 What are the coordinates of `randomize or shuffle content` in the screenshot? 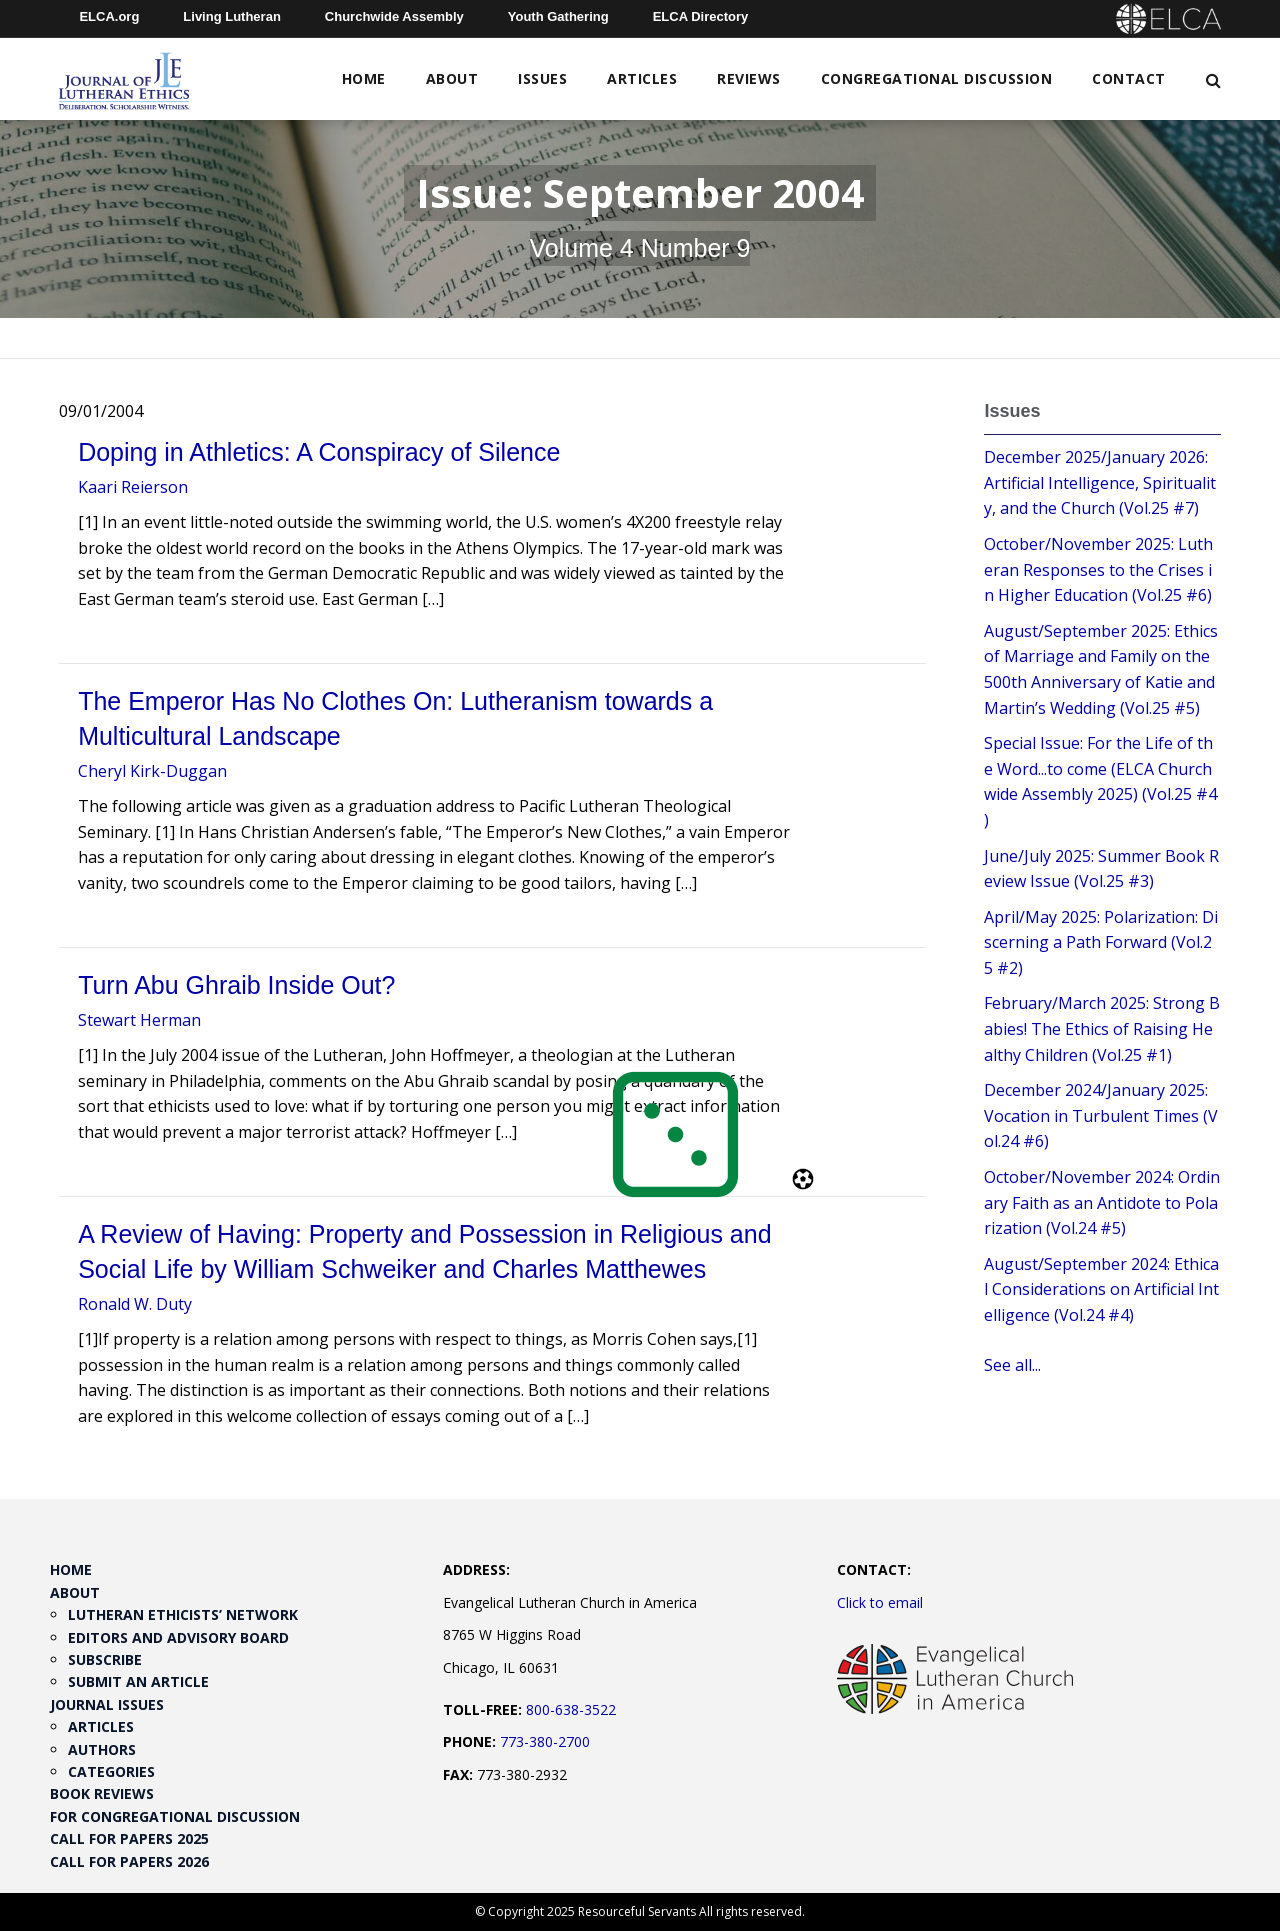 It's located at (675, 1134).